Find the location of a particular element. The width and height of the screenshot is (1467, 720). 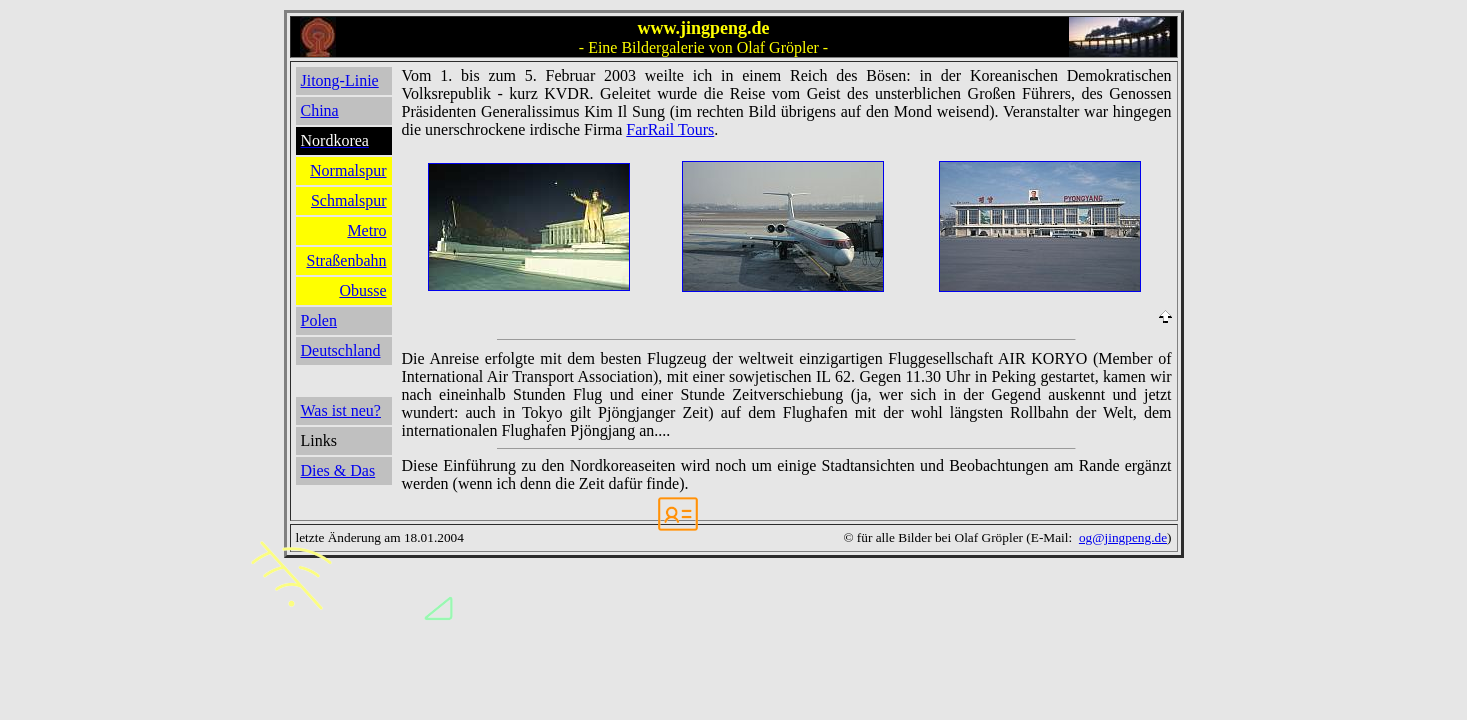

indicates no wifi connection available is located at coordinates (291, 575).